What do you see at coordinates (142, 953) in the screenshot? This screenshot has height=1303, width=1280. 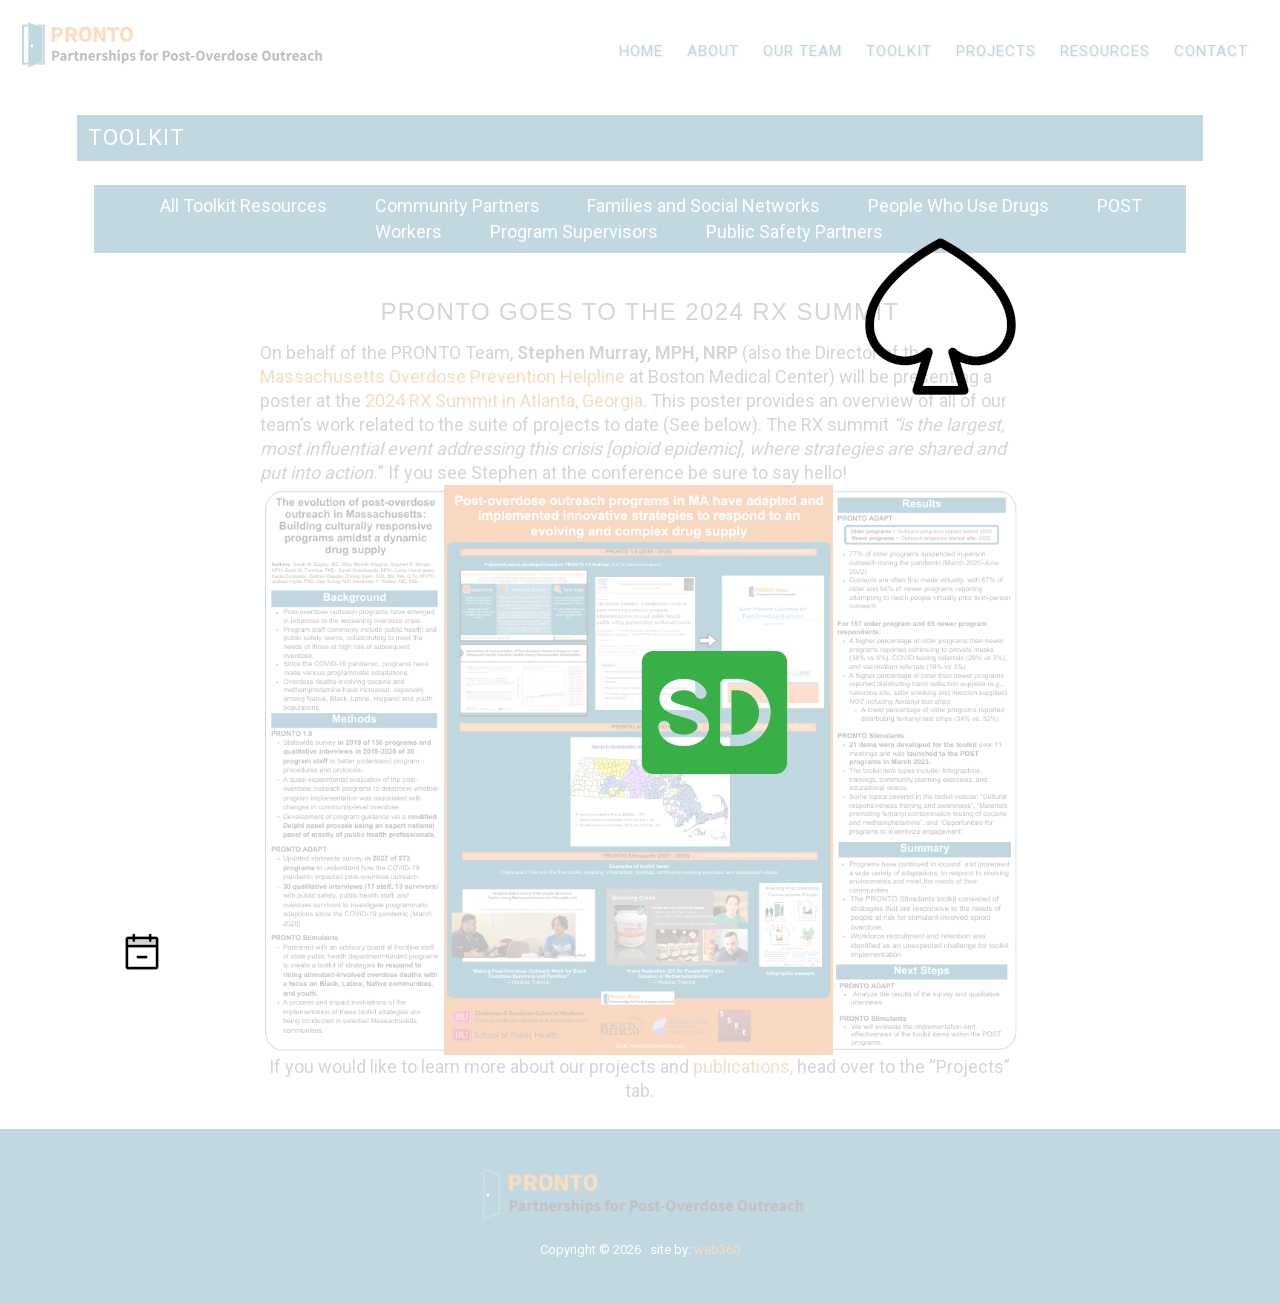 I see `remove an event from your calendar` at bounding box center [142, 953].